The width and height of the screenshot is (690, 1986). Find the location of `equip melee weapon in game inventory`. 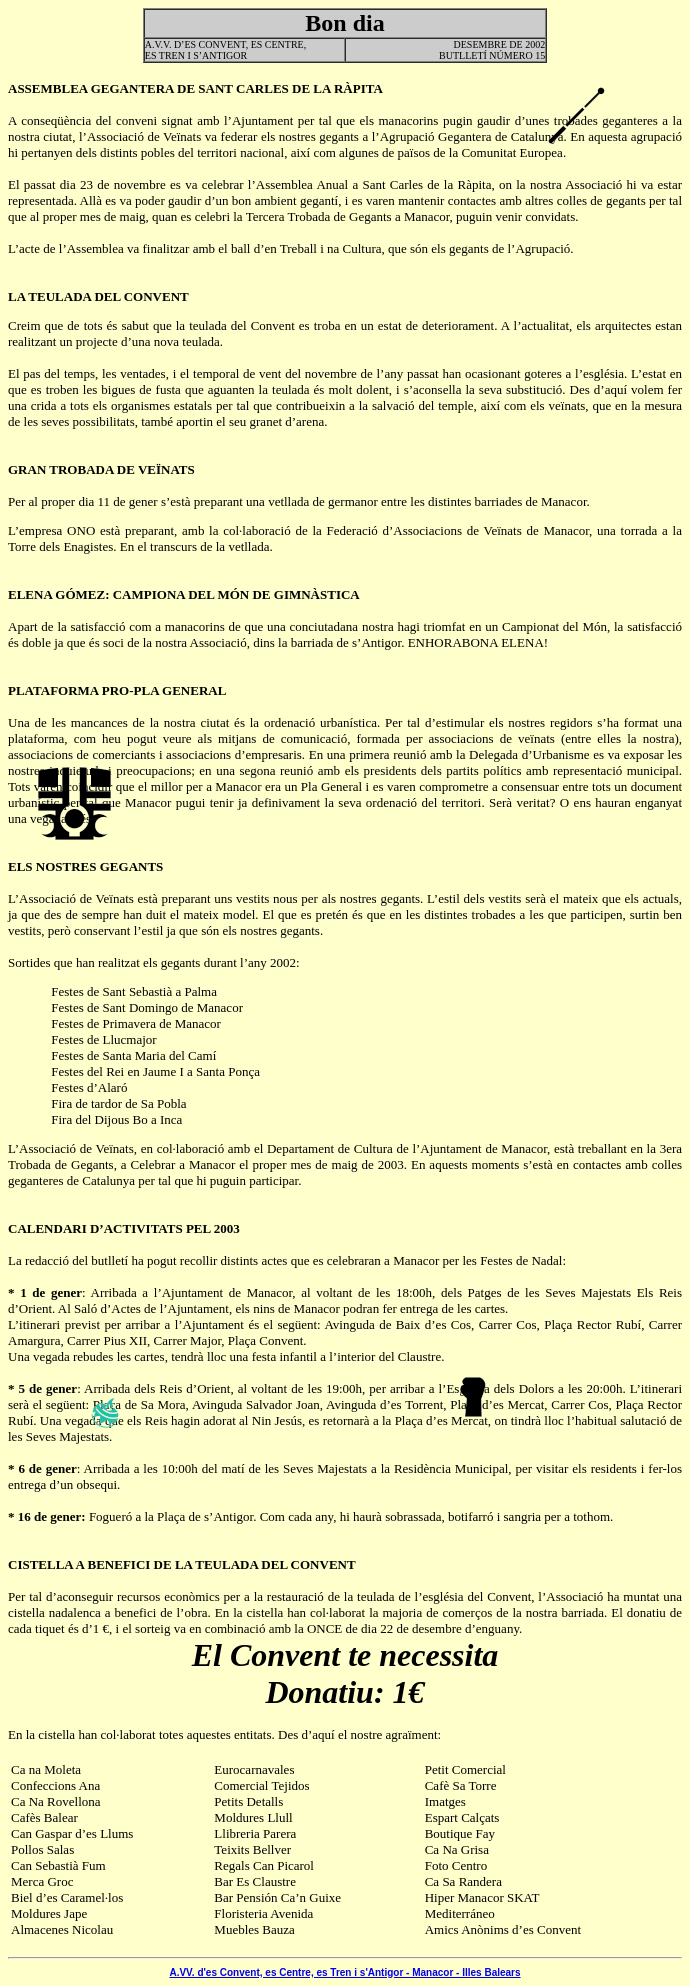

equip melee weapon in game inventory is located at coordinates (576, 115).